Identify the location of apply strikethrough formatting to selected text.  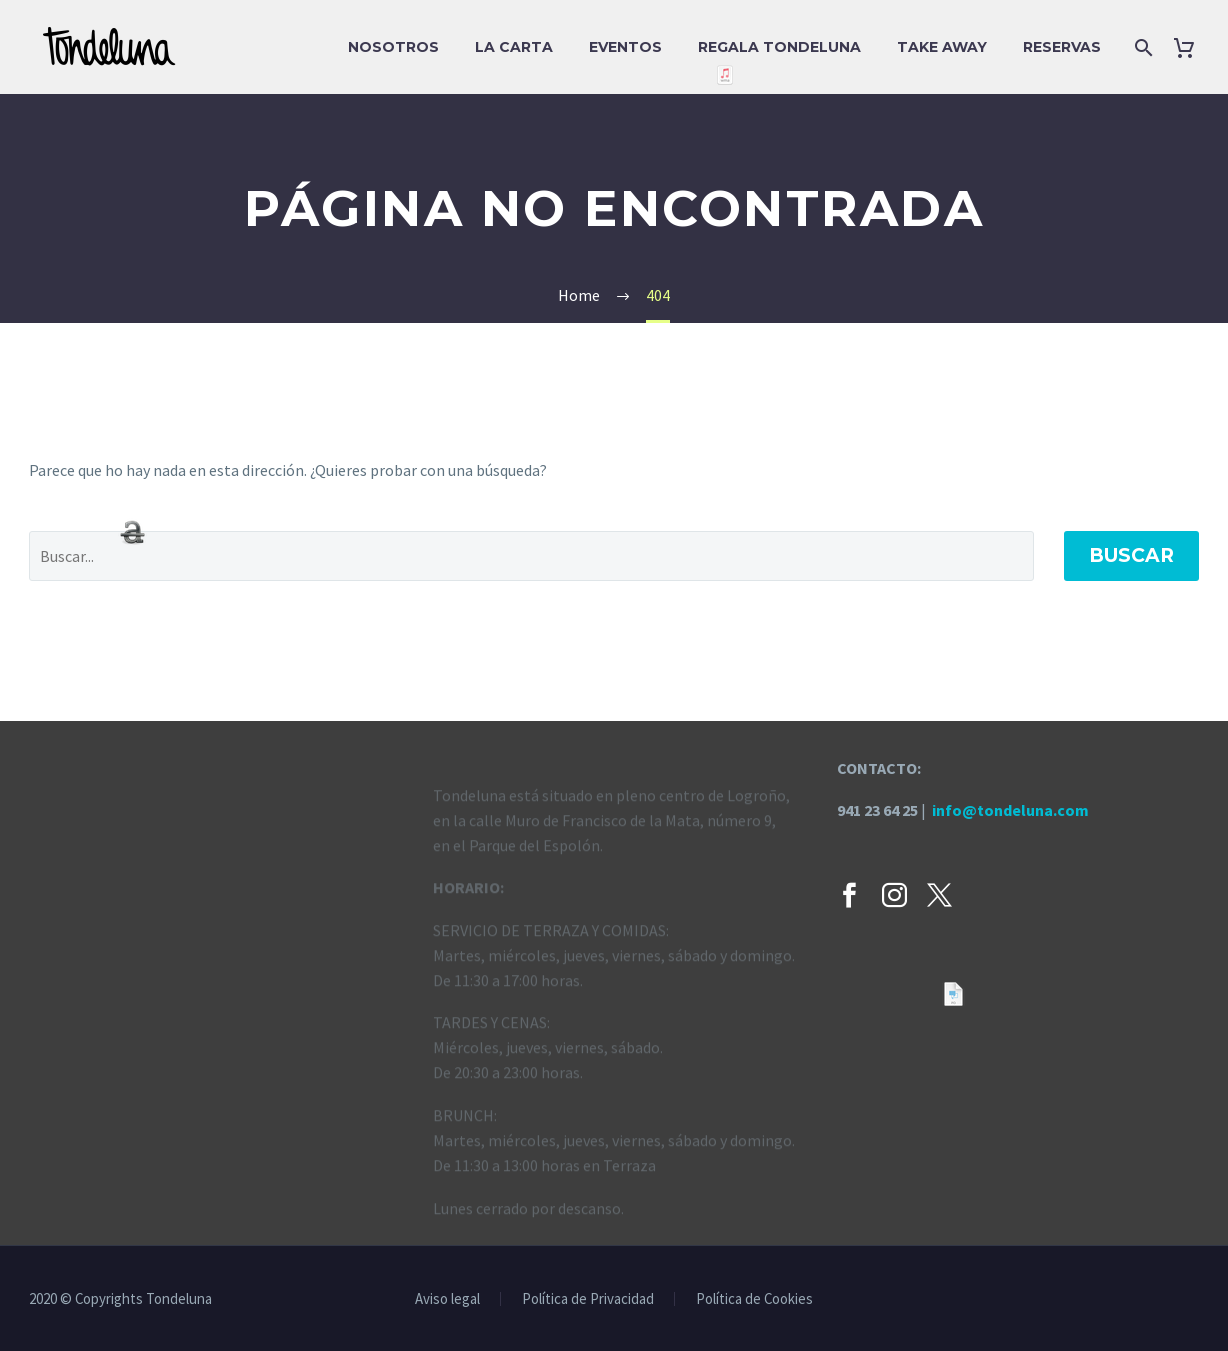
(133, 532).